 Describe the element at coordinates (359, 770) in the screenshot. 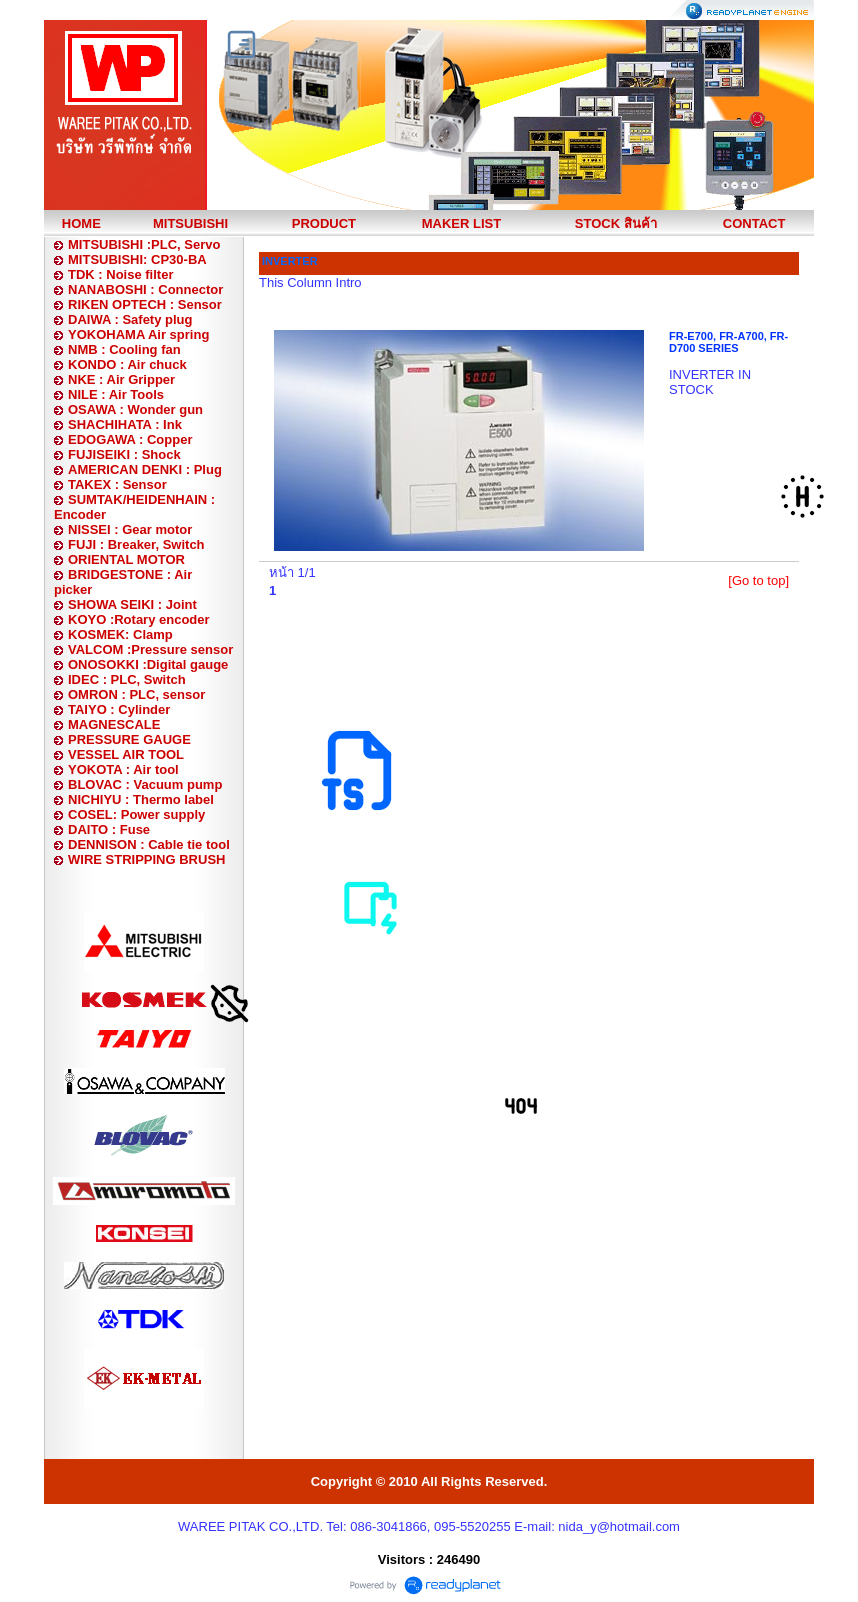

I see `indicates a TypeScript file` at that location.